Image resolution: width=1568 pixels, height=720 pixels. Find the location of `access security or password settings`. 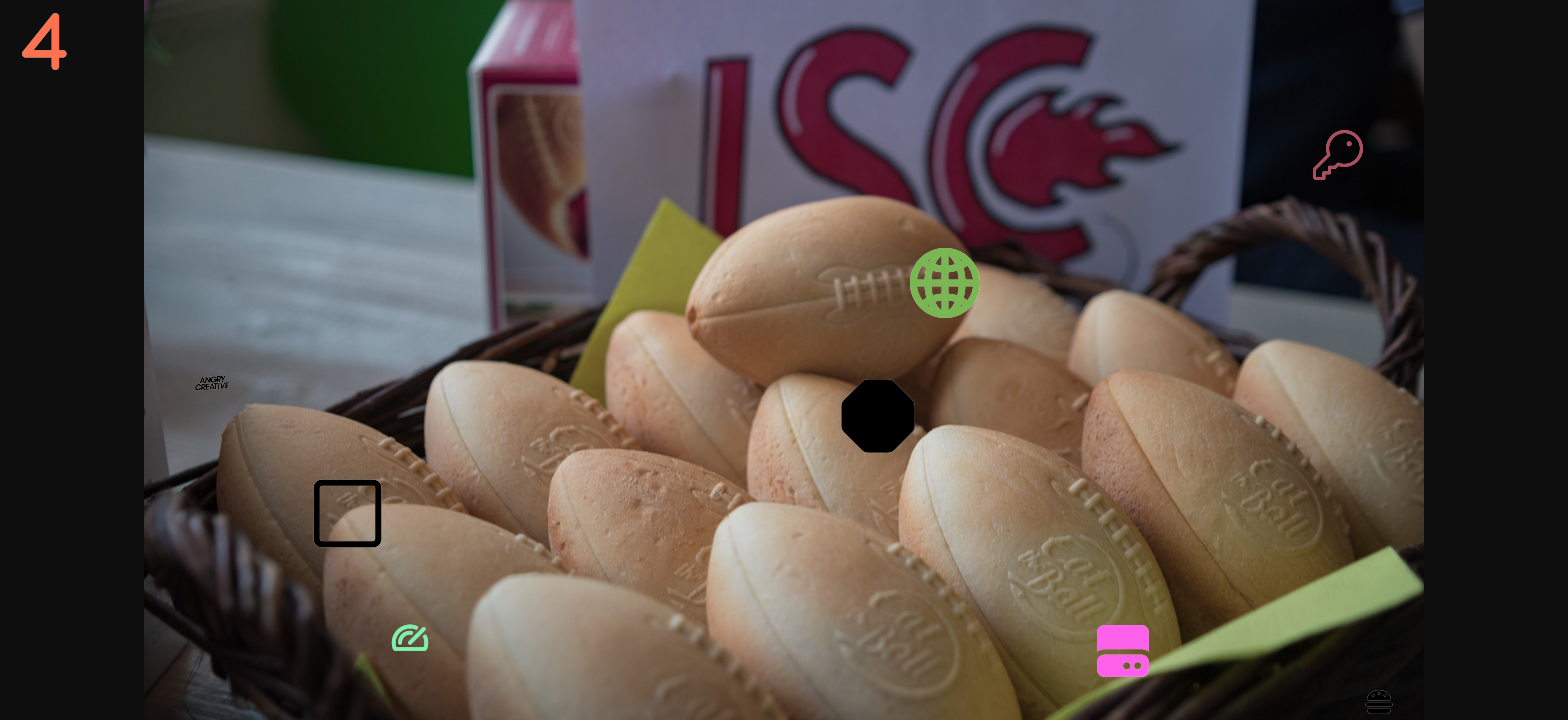

access security or password settings is located at coordinates (1337, 156).